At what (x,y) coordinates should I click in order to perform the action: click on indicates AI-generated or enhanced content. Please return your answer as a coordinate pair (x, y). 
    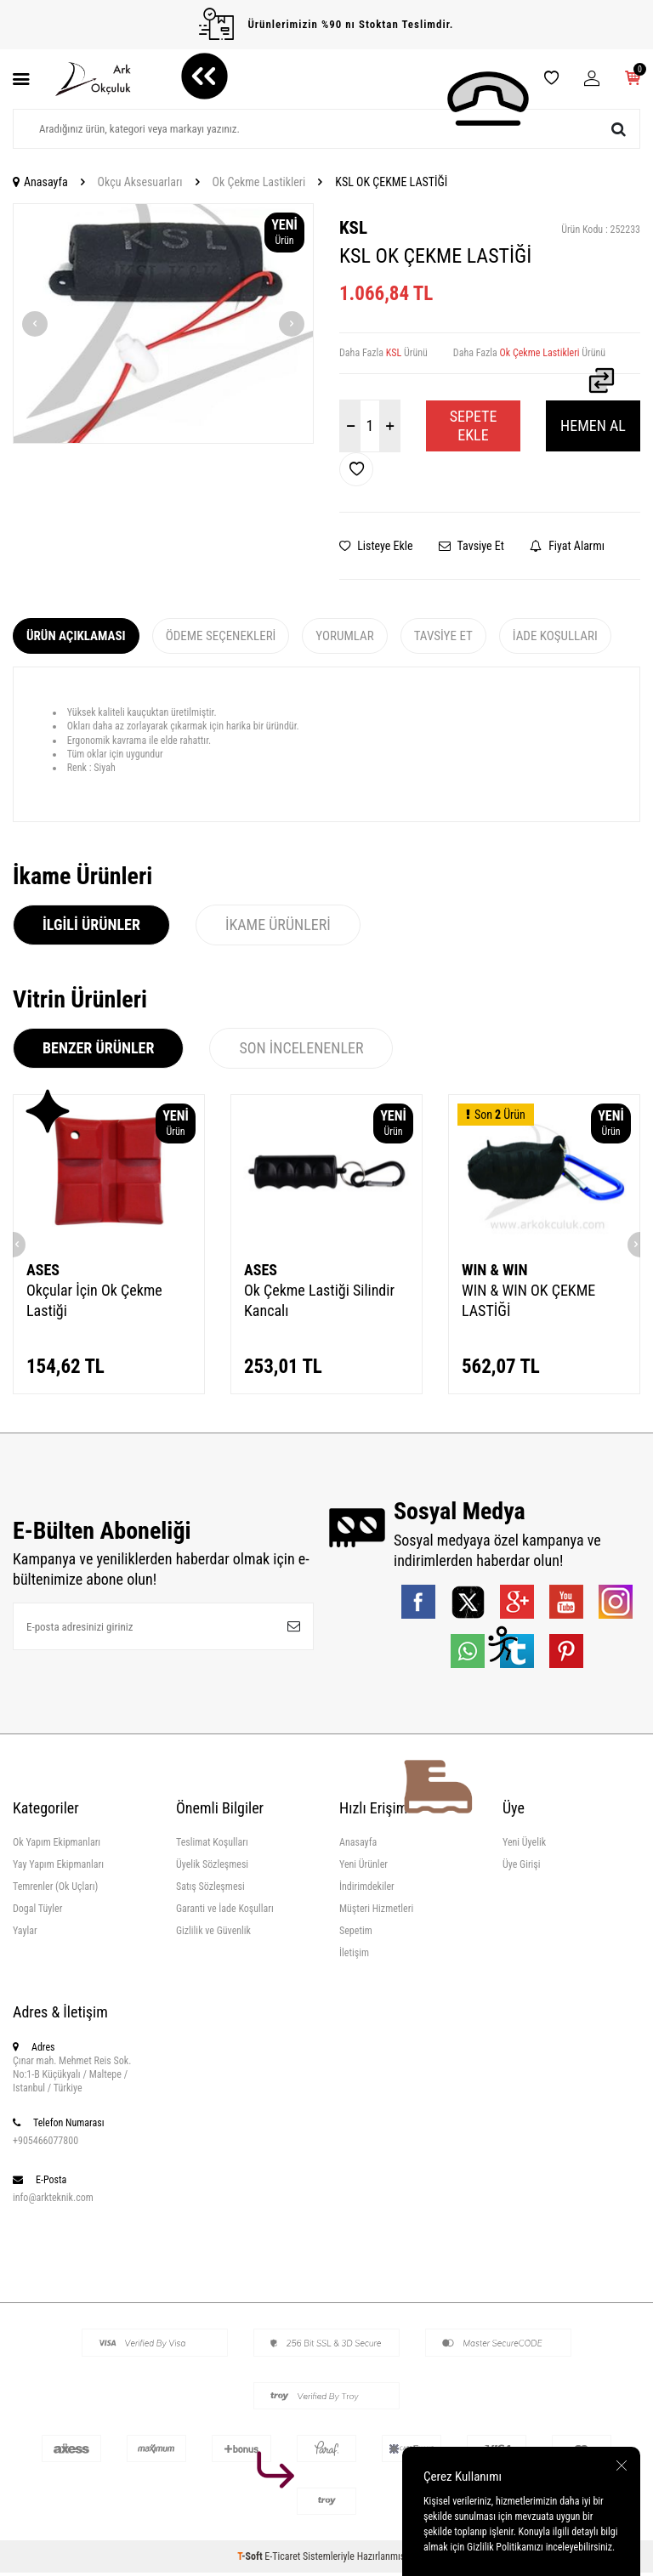
    Looking at the image, I should click on (48, 1111).